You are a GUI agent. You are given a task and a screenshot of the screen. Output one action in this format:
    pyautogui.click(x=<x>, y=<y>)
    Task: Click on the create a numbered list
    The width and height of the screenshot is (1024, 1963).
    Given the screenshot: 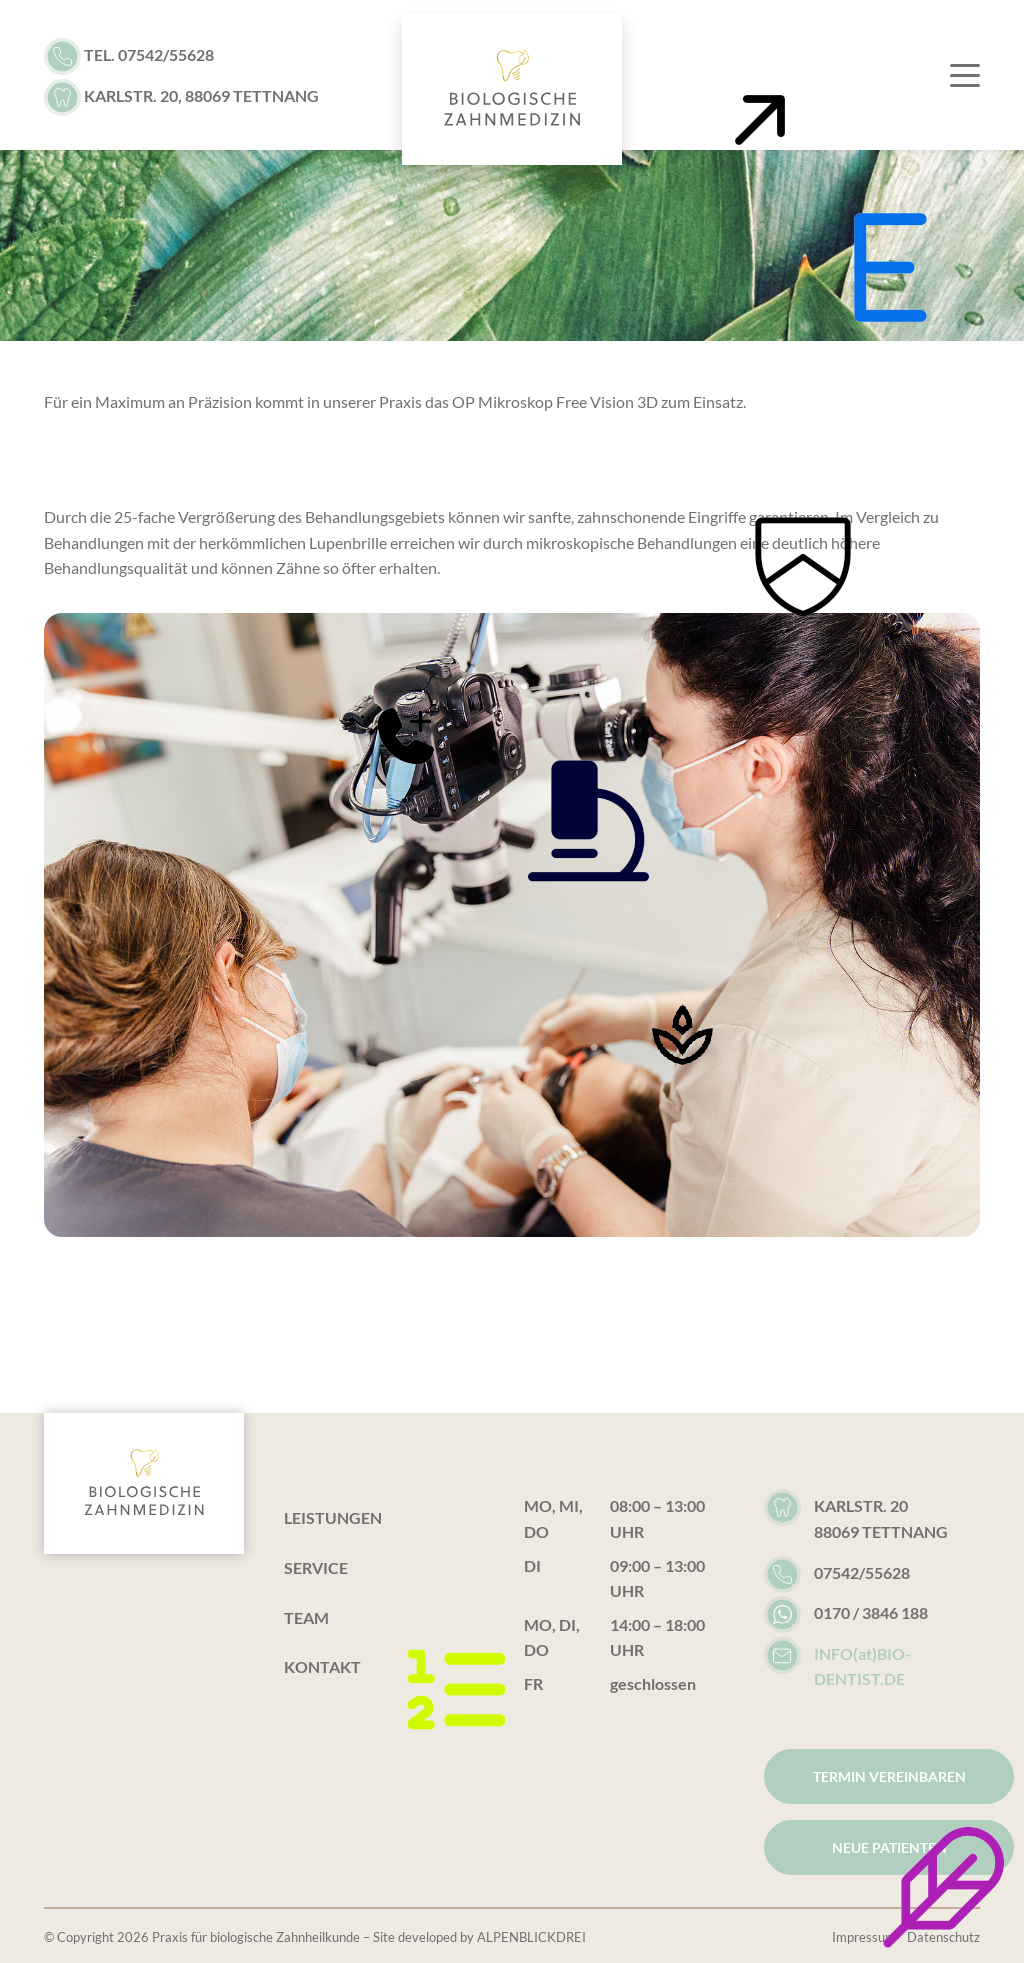 What is the action you would take?
    pyautogui.click(x=456, y=1689)
    